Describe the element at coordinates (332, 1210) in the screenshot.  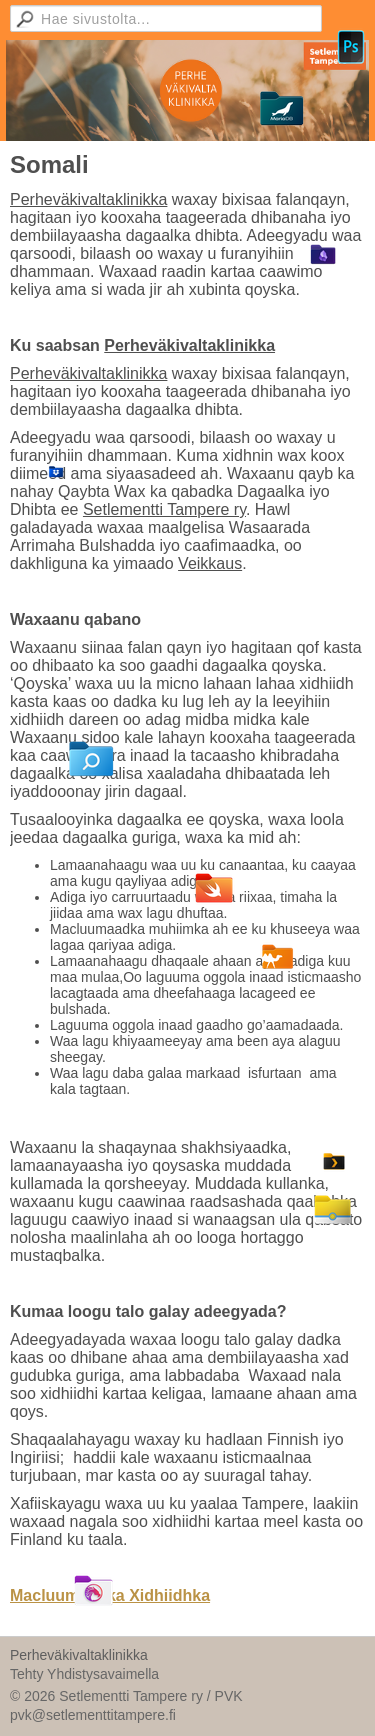
I see `folder containing pokémon park ball game files` at that location.